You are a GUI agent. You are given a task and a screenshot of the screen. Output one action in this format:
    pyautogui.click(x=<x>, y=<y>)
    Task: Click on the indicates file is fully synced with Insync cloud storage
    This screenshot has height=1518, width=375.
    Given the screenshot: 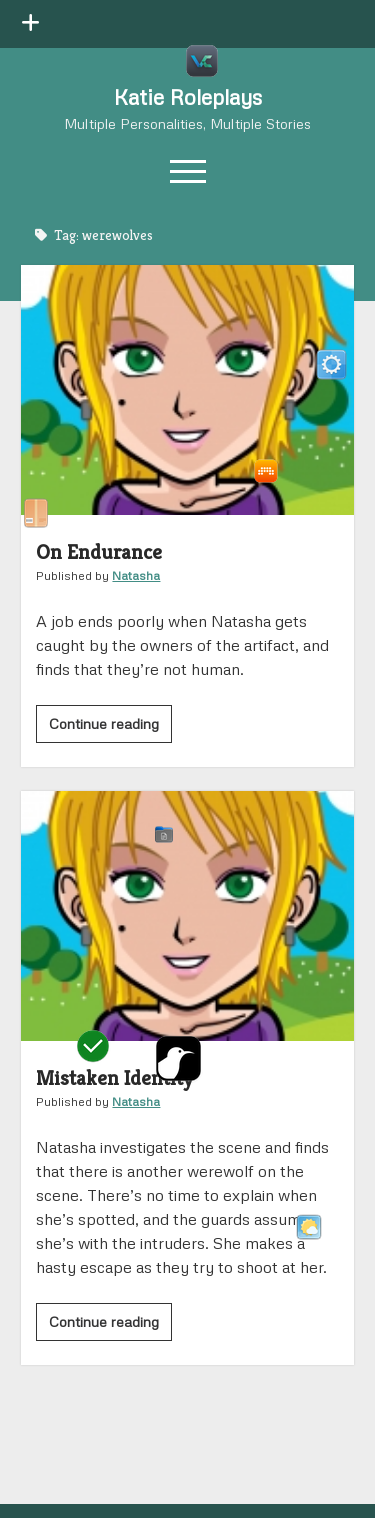 What is the action you would take?
    pyautogui.click(x=93, y=1046)
    